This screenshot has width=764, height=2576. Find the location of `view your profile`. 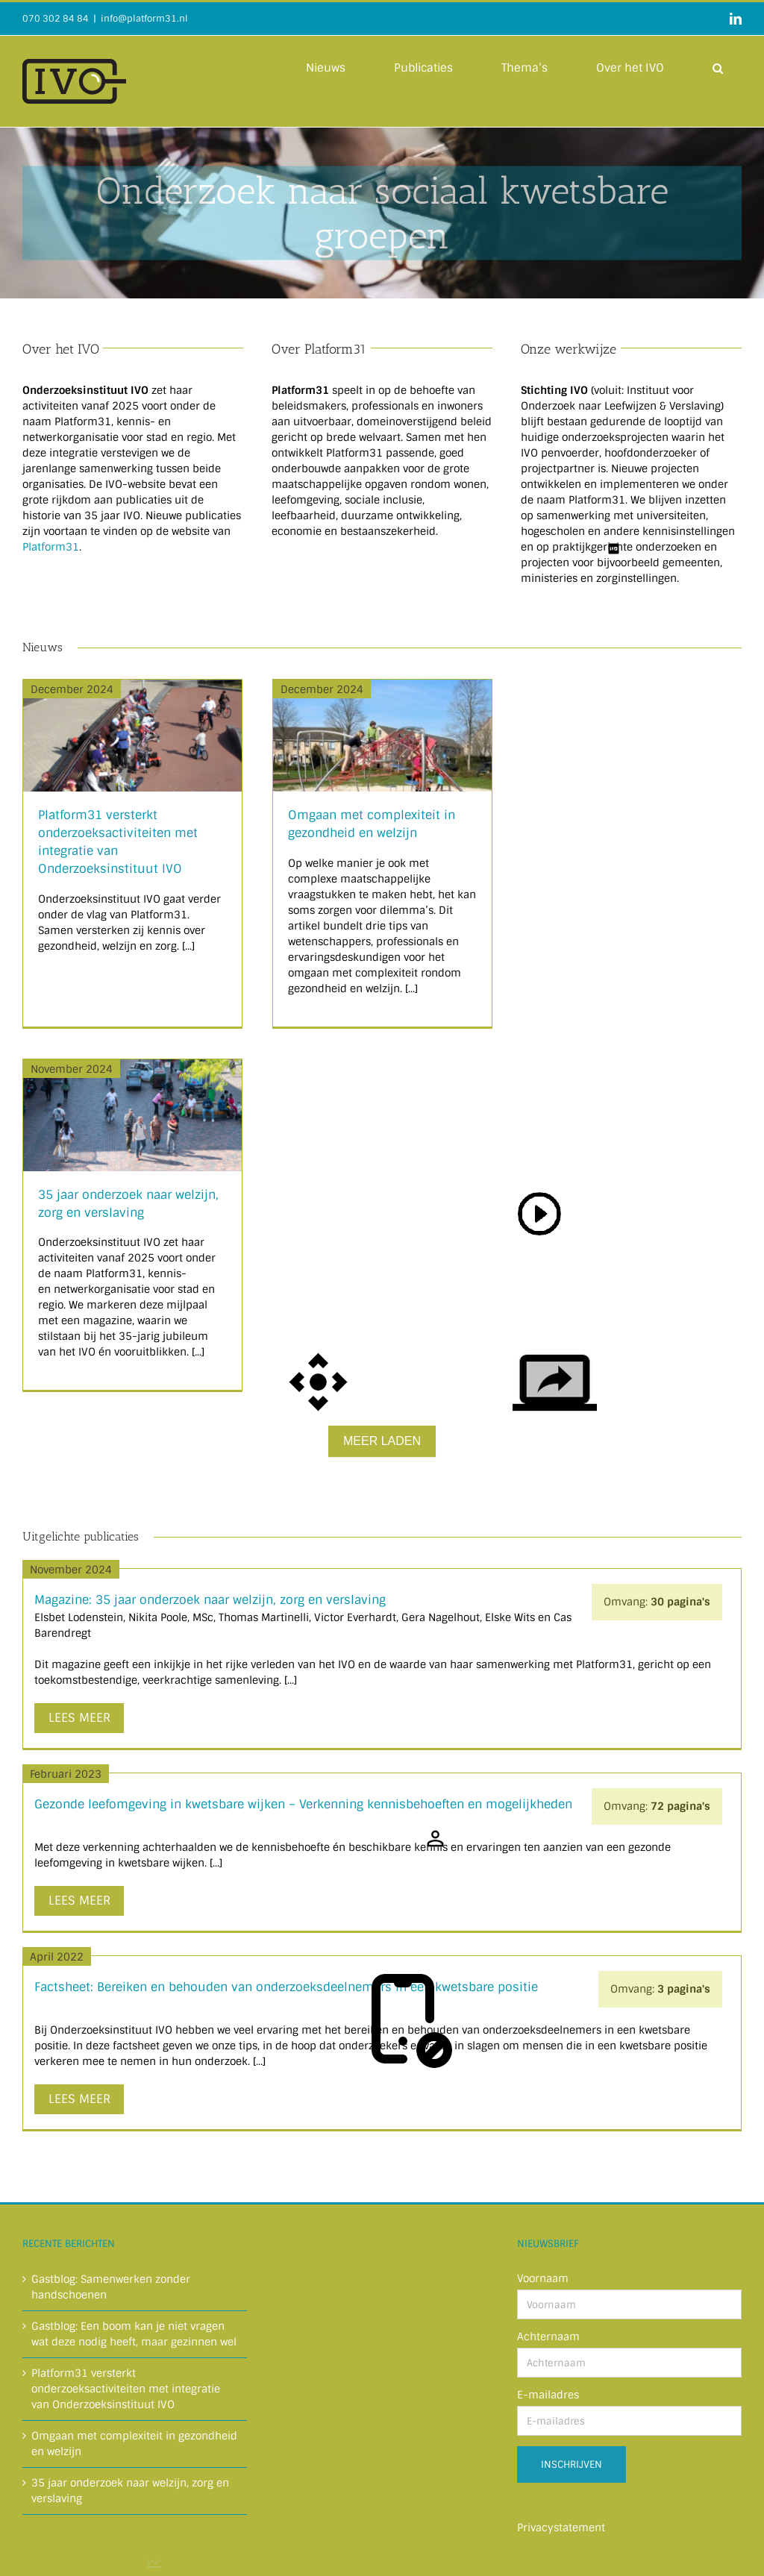

view your profile is located at coordinates (435, 1838).